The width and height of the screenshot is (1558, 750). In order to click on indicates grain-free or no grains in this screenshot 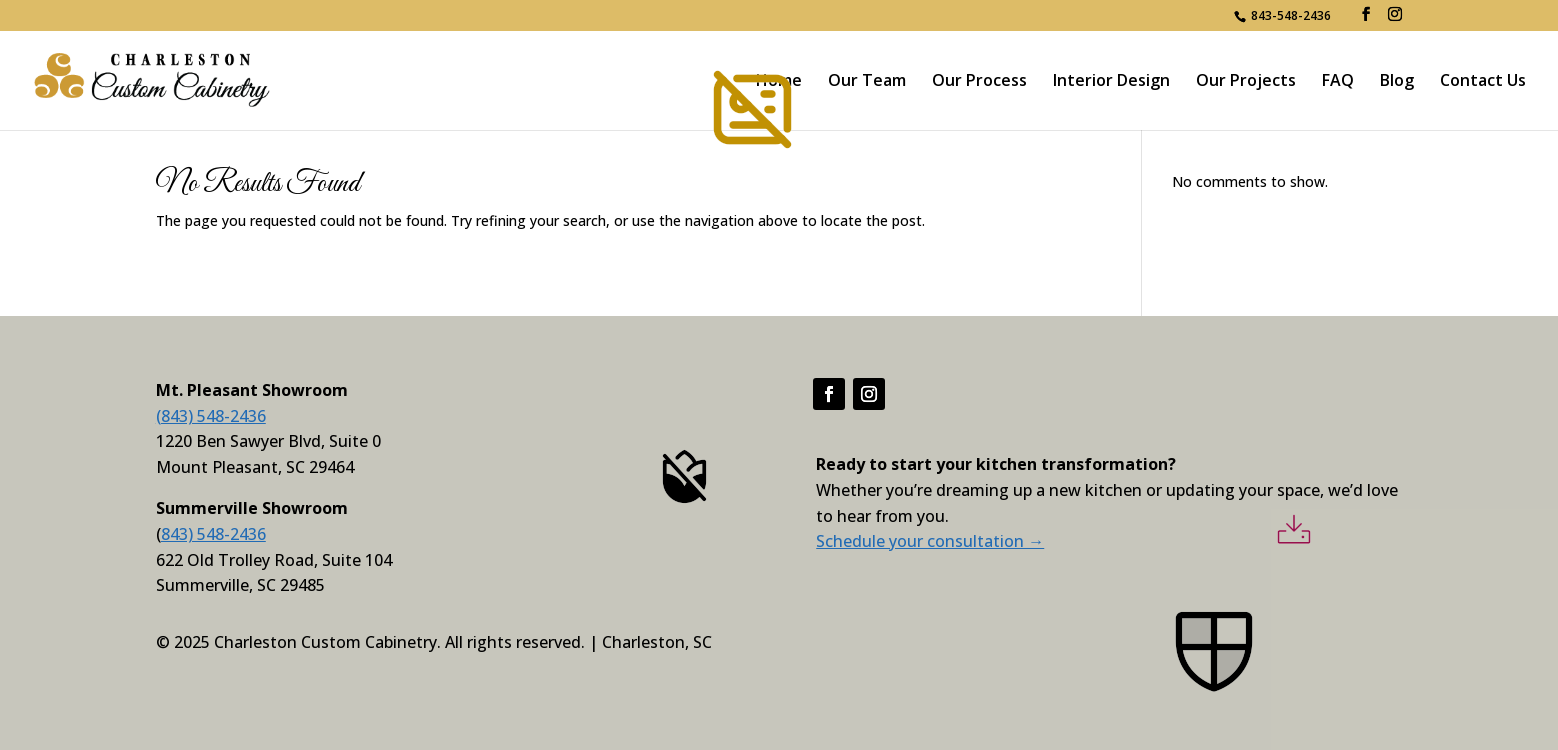, I will do `click(684, 477)`.